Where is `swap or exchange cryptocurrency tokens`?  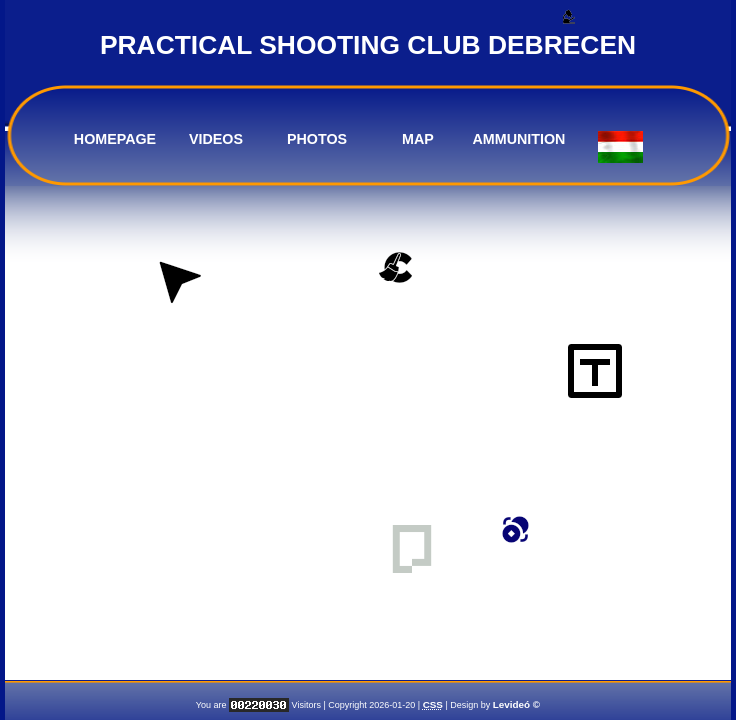
swap or exchange cryptocurrency tokens is located at coordinates (515, 529).